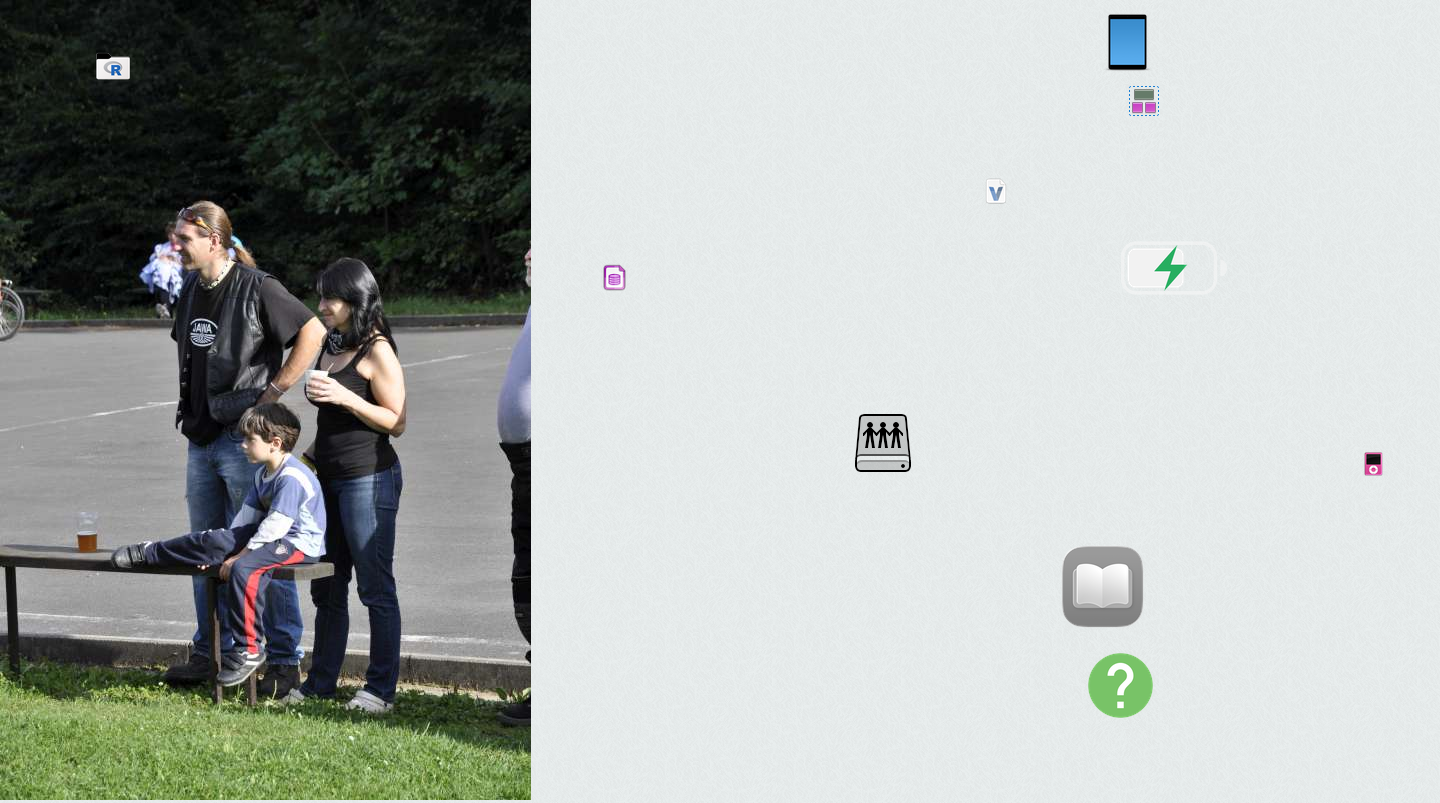 The height and width of the screenshot is (803, 1440). Describe the element at coordinates (1373, 458) in the screenshot. I see `sync or manage your iPod nano device` at that location.